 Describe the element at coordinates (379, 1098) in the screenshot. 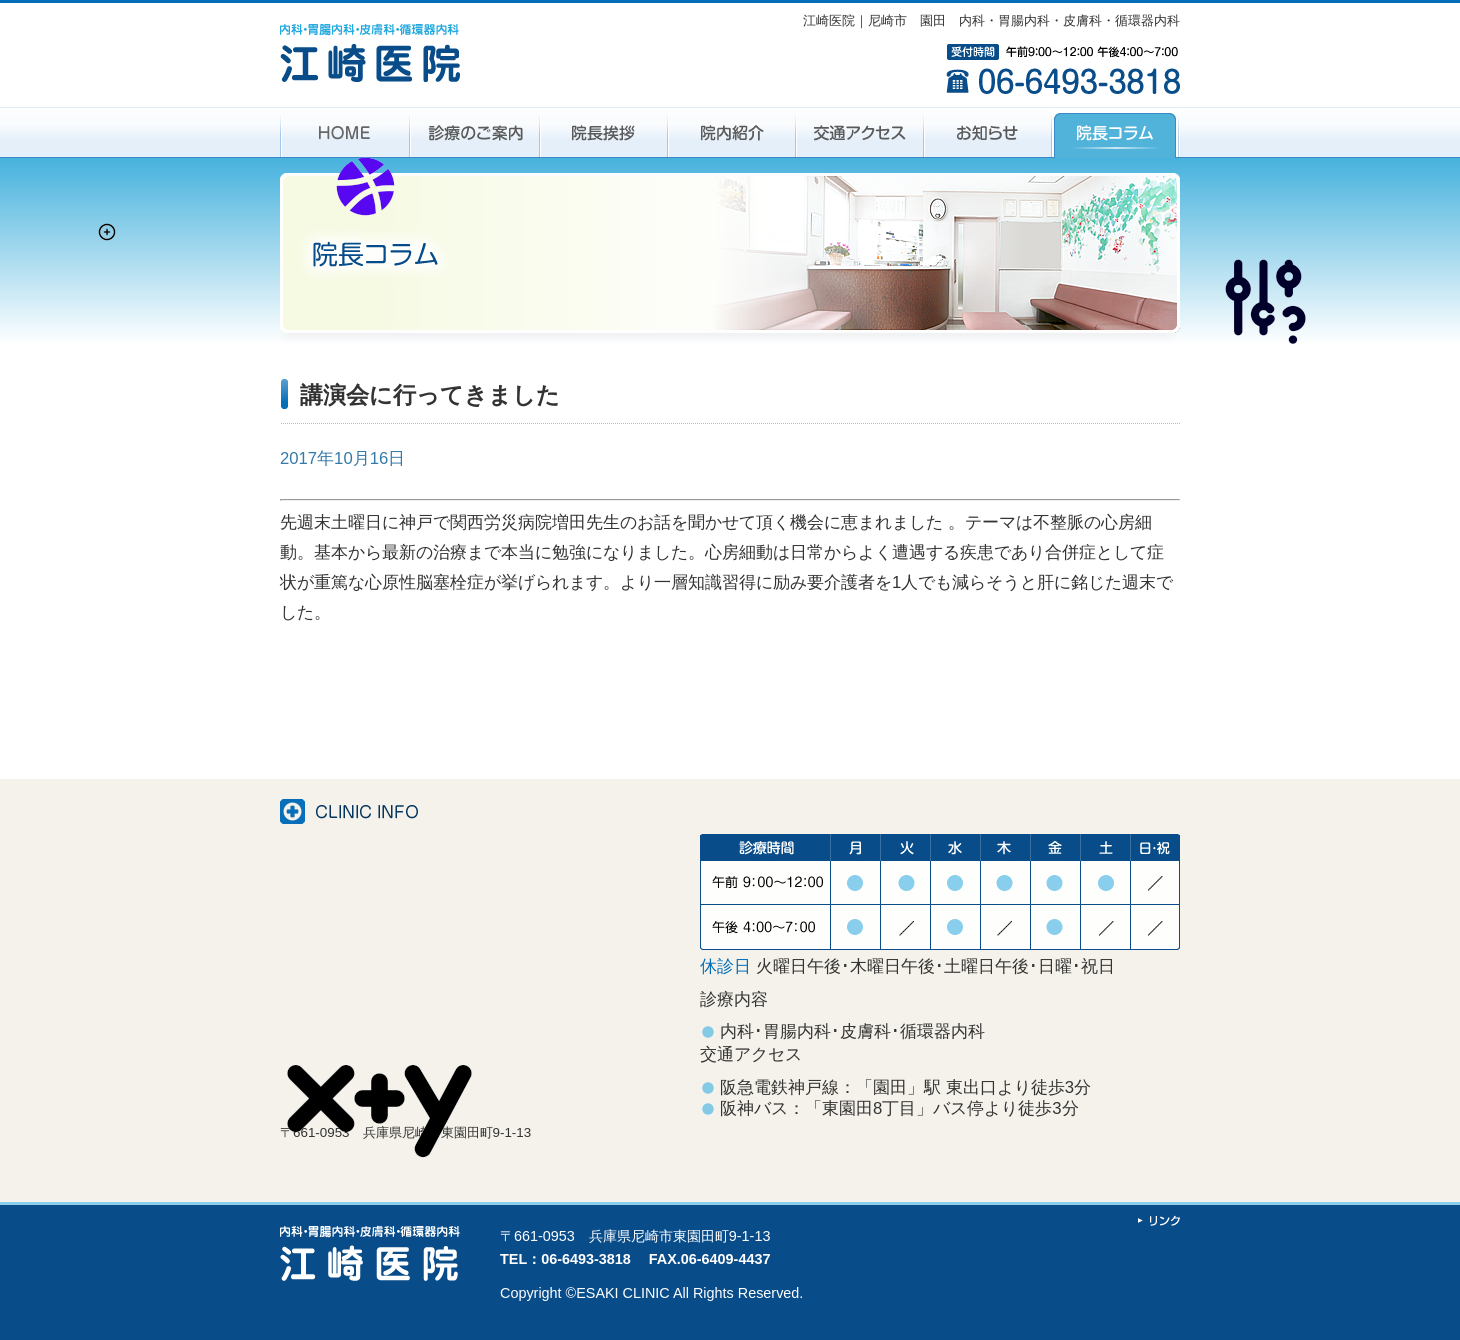

I see `access math or calculator functions` at that location.